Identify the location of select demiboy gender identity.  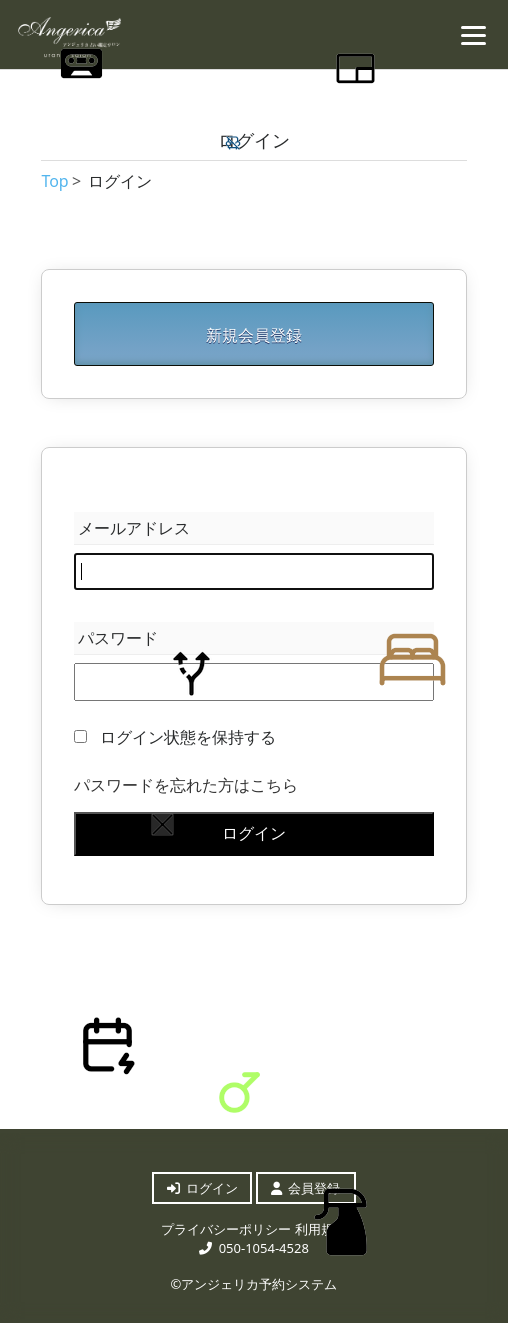
(239, 1092).